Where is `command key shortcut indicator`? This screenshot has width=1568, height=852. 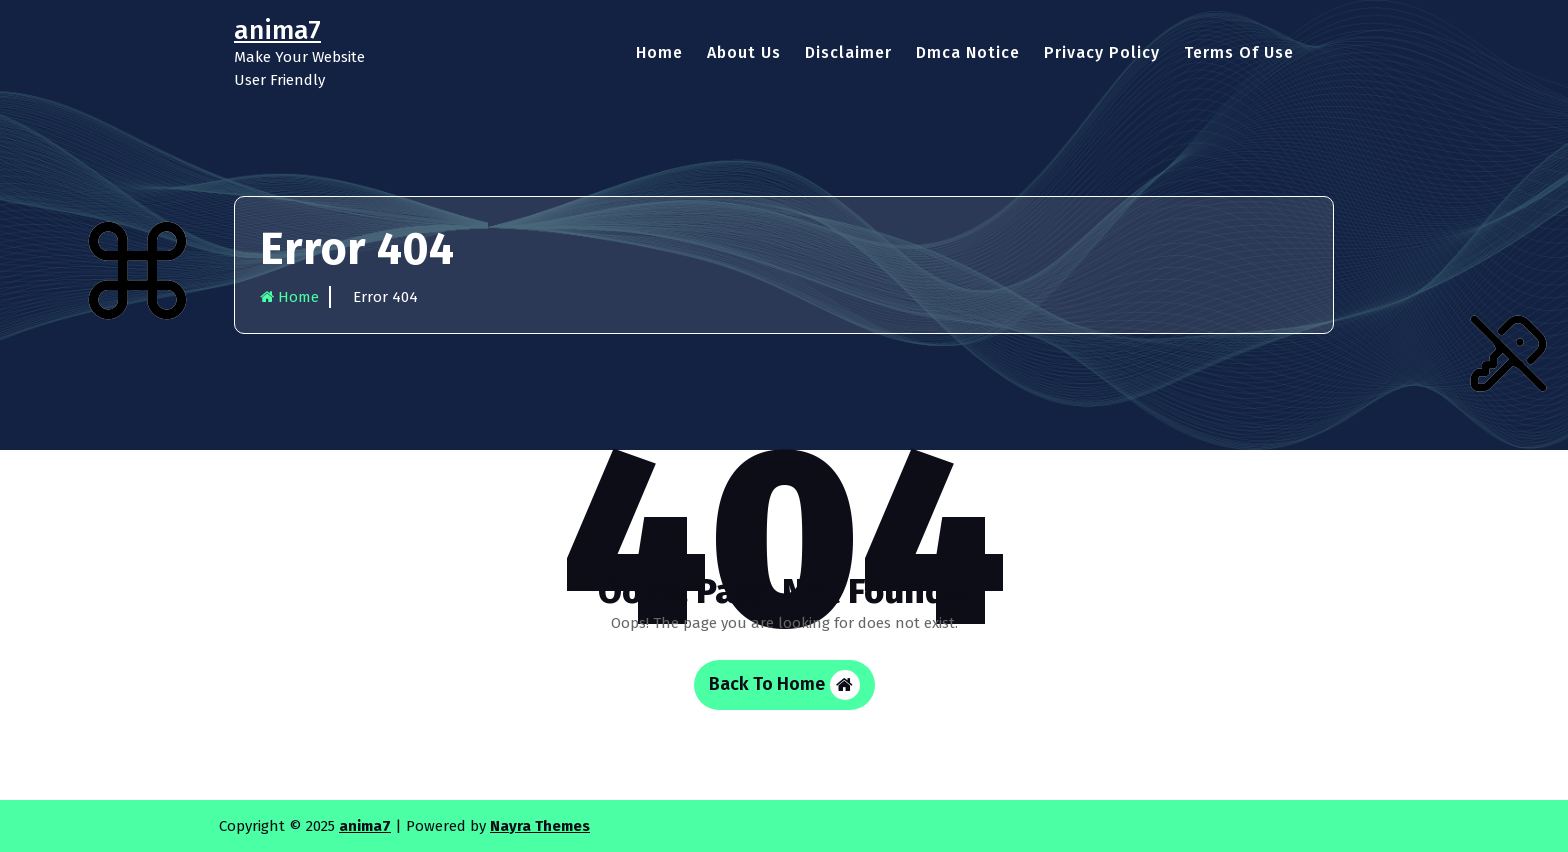
command key shortcut indicator is located at coordinates (137, 270).